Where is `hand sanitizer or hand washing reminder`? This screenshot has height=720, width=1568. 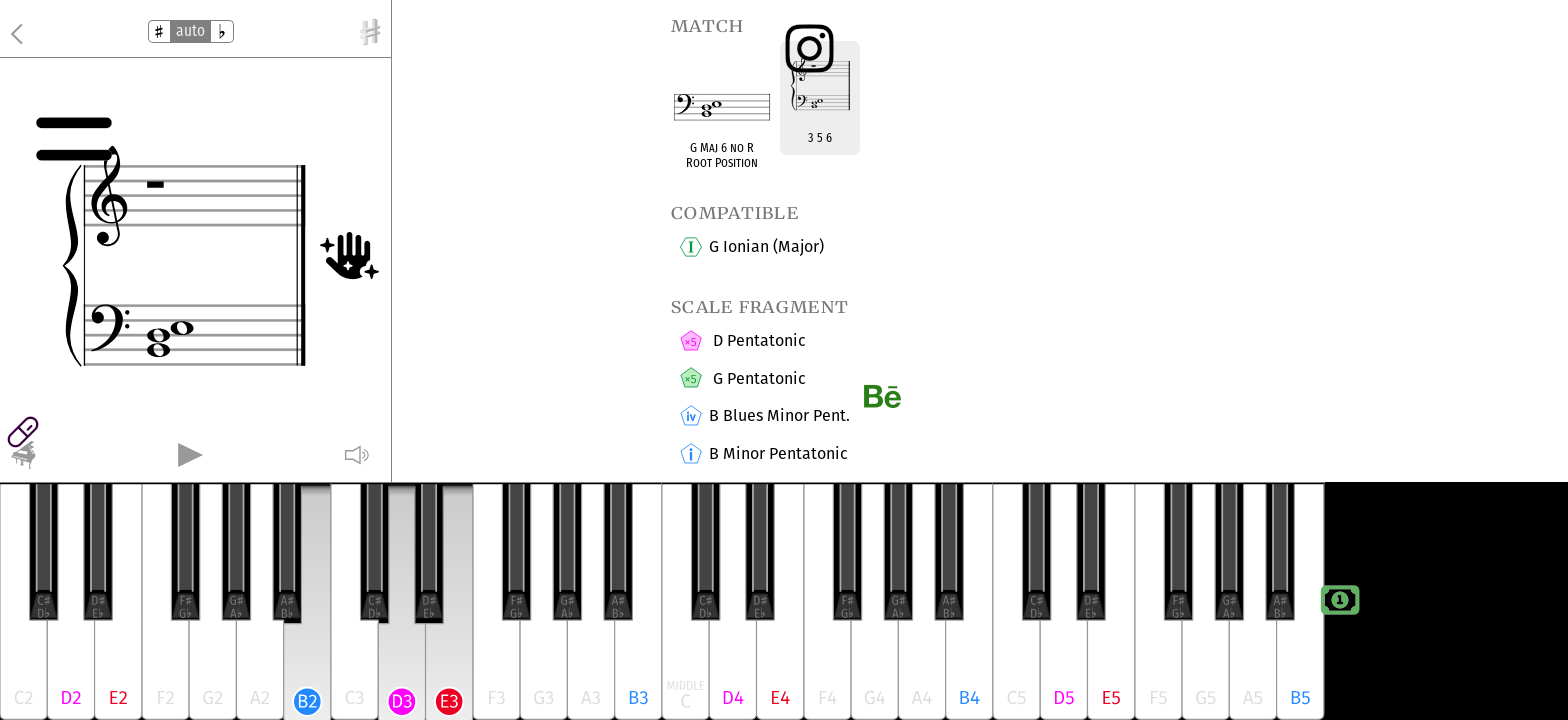
hand sanitizer or hand washing reminder is located at coordinates (349, 255).